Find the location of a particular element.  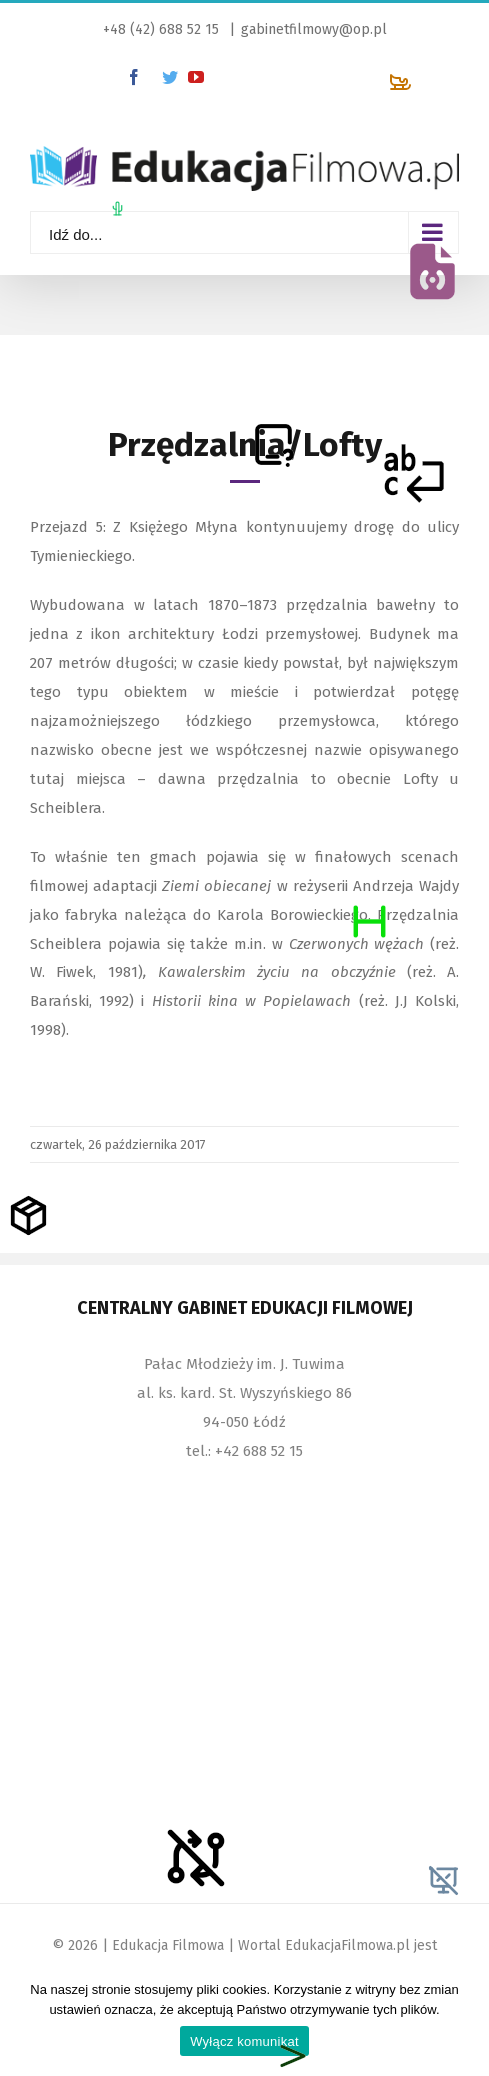

toggle word wrap in the editor is located at coordinates (414, 474).